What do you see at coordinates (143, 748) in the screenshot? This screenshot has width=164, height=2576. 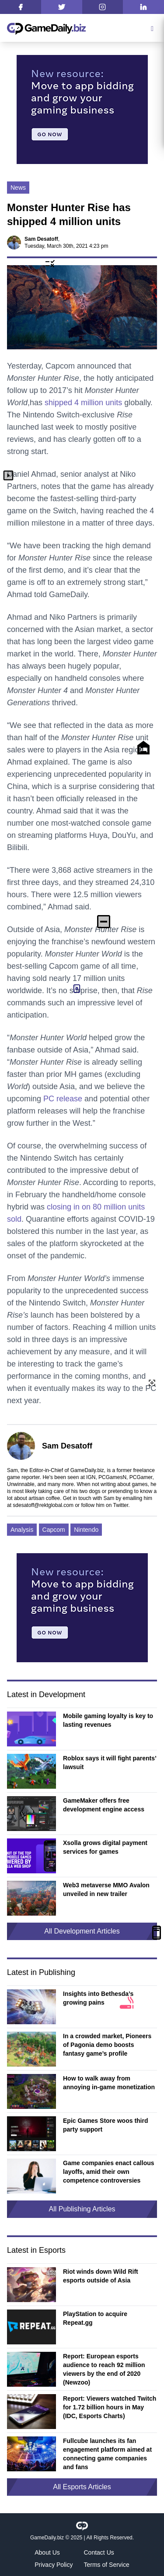 I see `find nearby overnight shelters` at bounding box center [143, 748].